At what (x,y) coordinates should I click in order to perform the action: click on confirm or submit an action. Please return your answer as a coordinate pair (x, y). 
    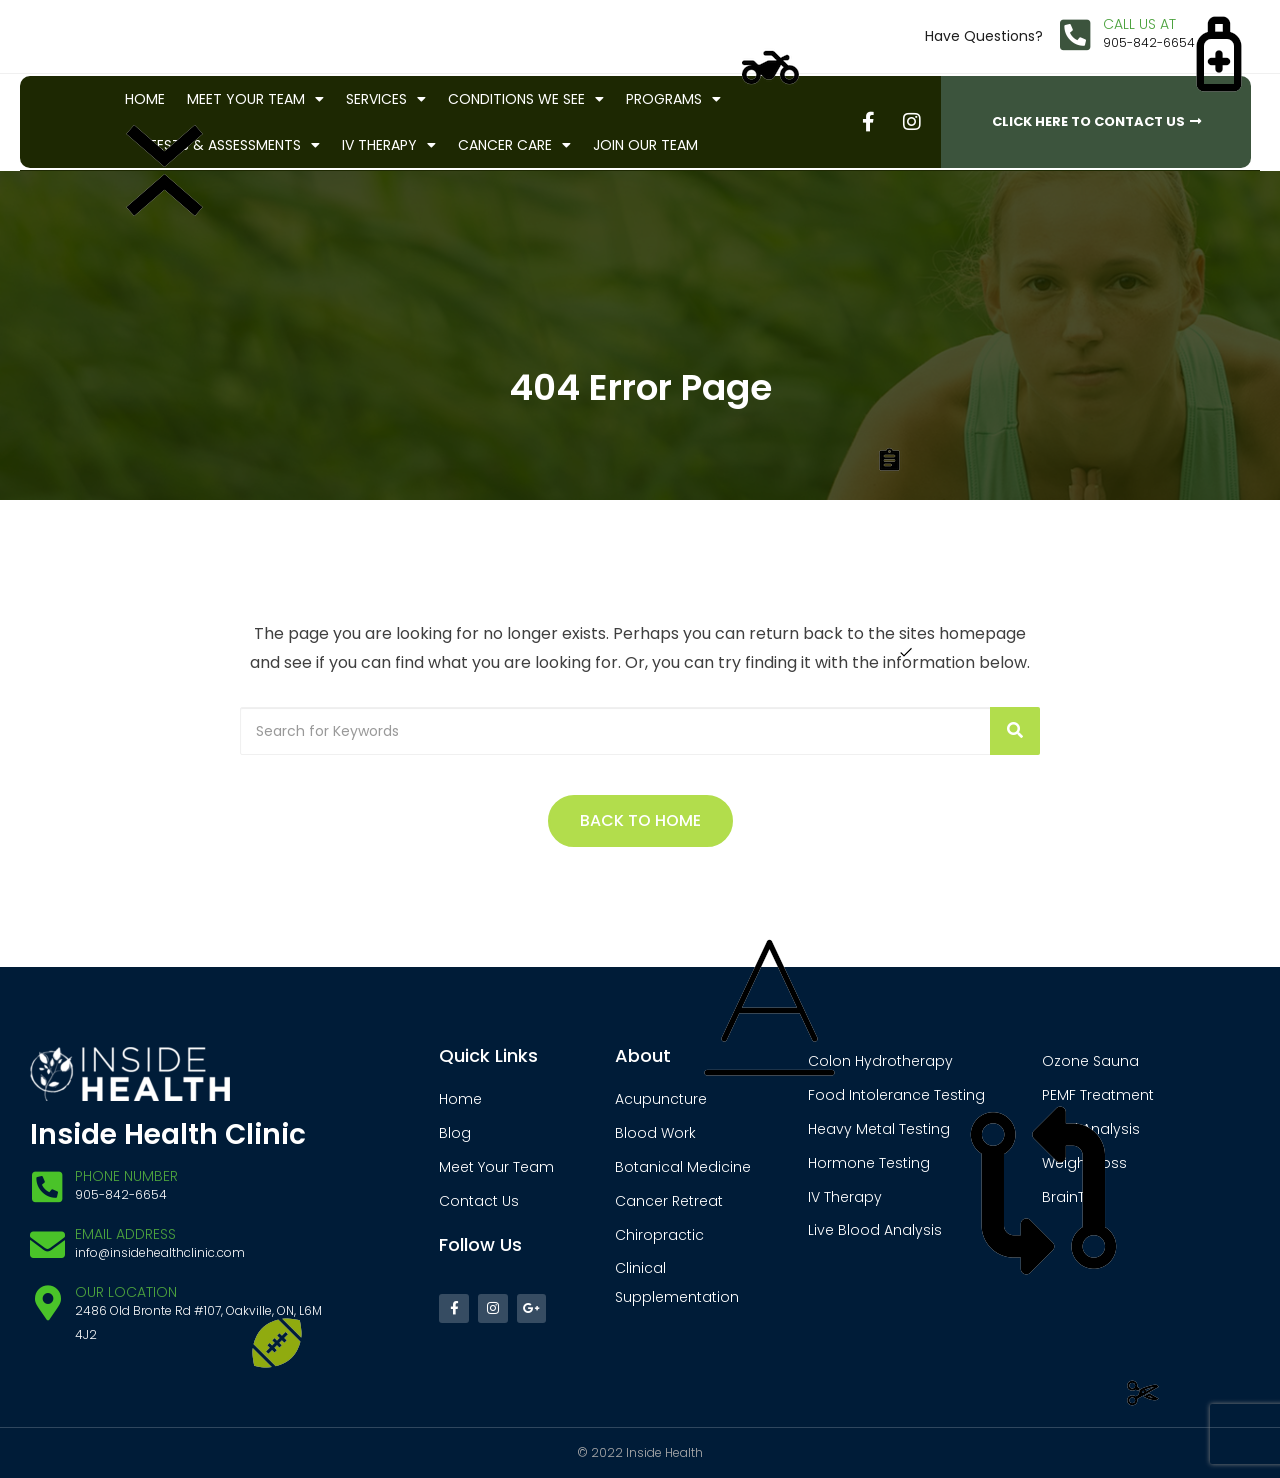
    Looking at the image, I should click on (906, 652).